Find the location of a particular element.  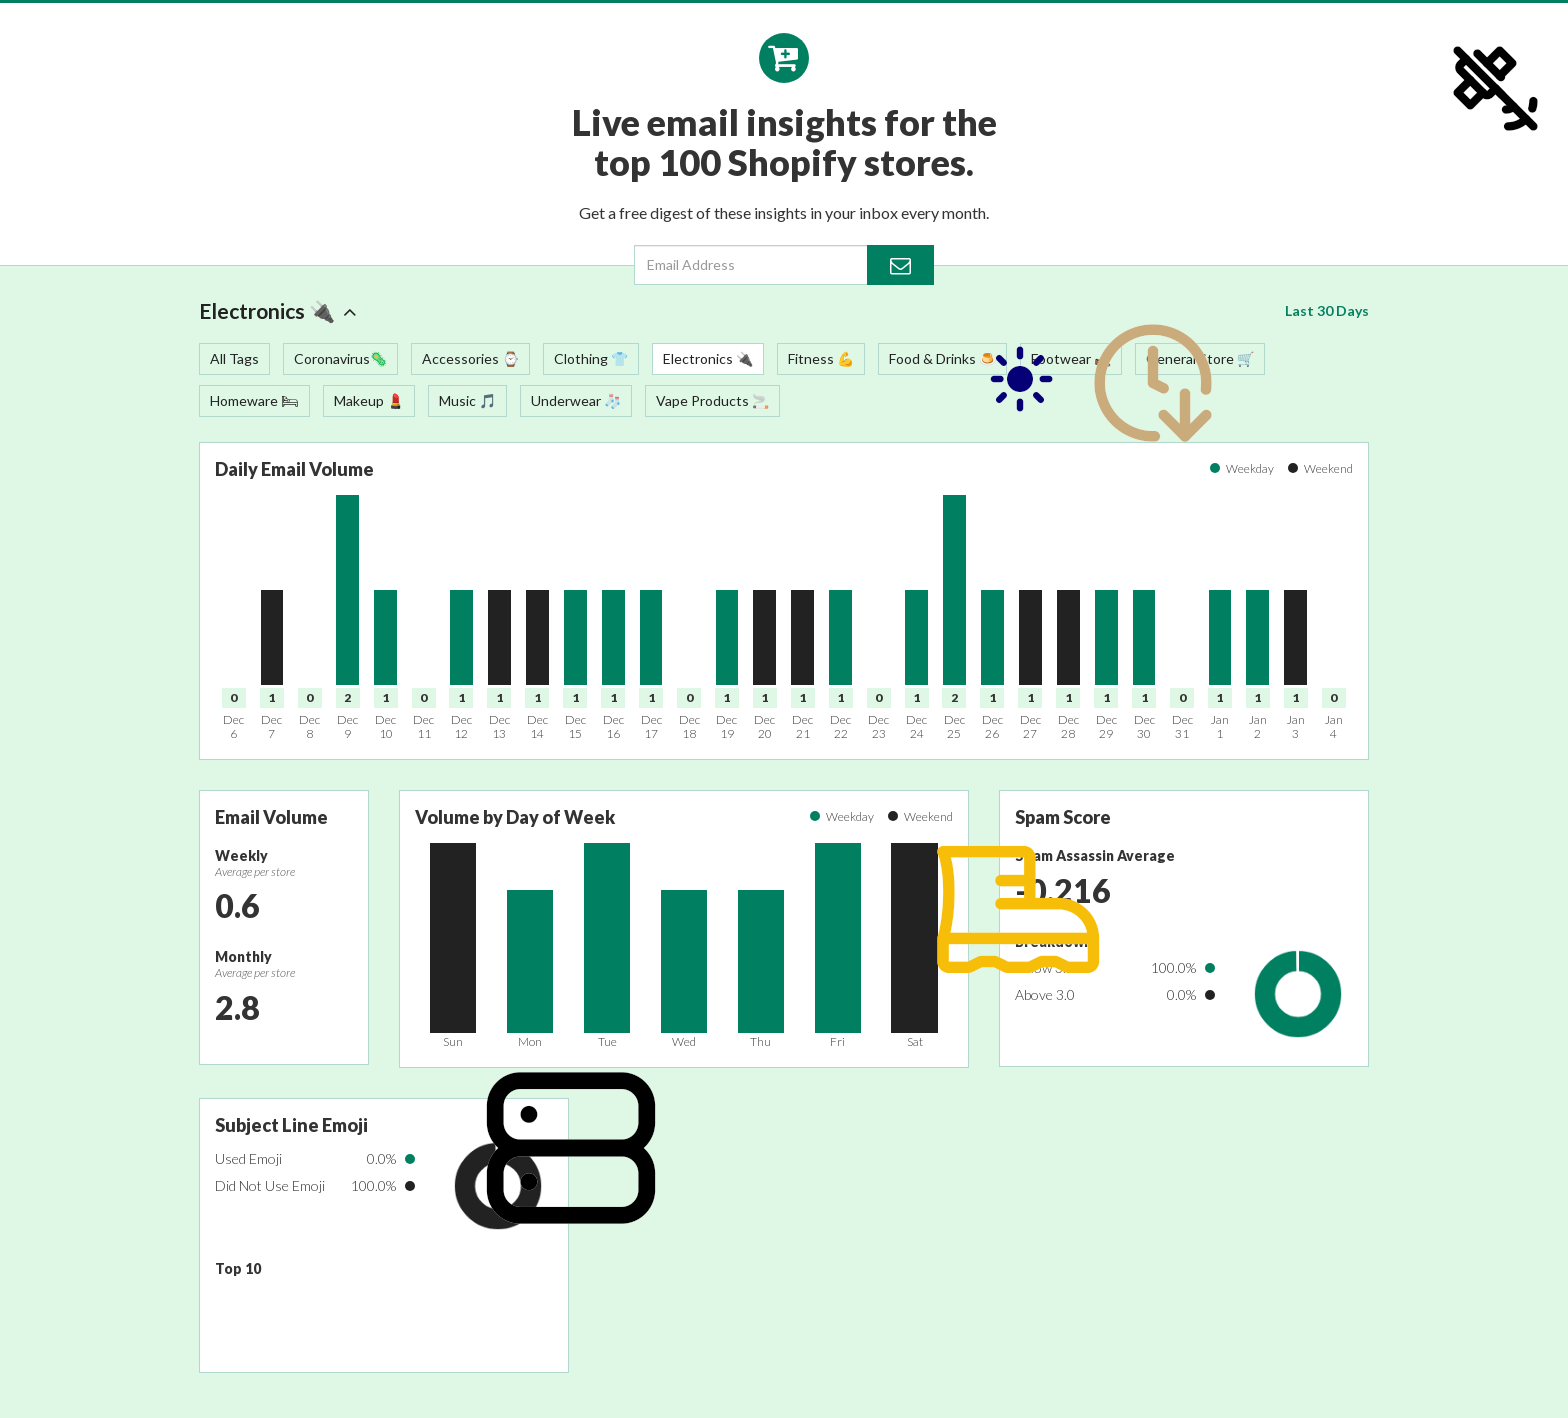

browse footwear or shoe products is located at coordinates (1012, 909).